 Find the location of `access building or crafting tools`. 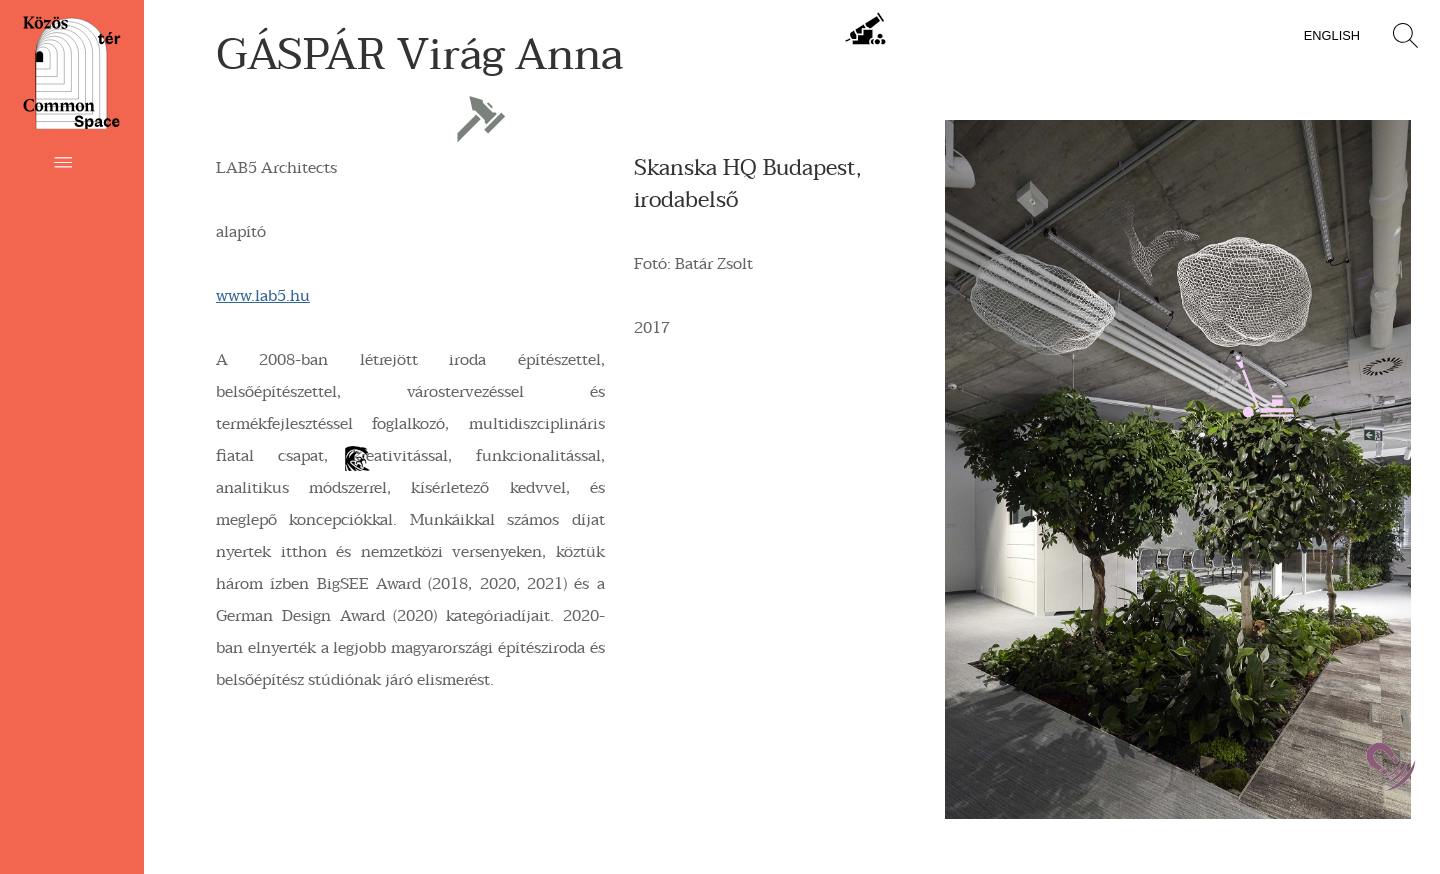

access building or crafting tools is located at coordinates (482, 120).